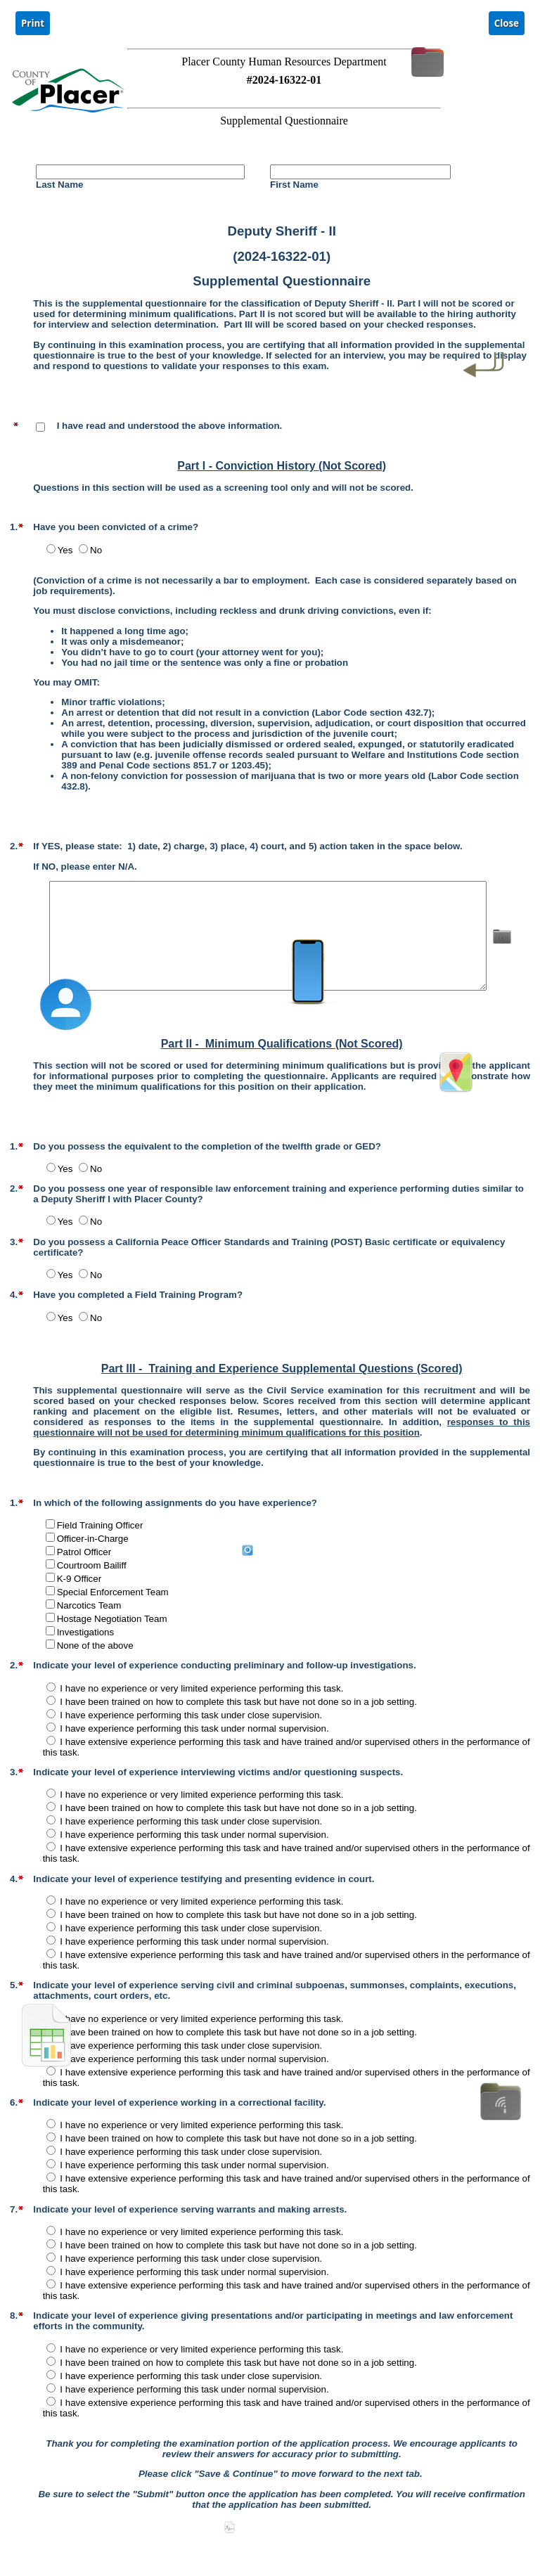 Image resolution: width=540 pixels, height=2576 pixels. What do you see at coordinates (46, 2035) in the screenshot?
I see `open a spreadsheet file` at bounding box center [46, 2035].